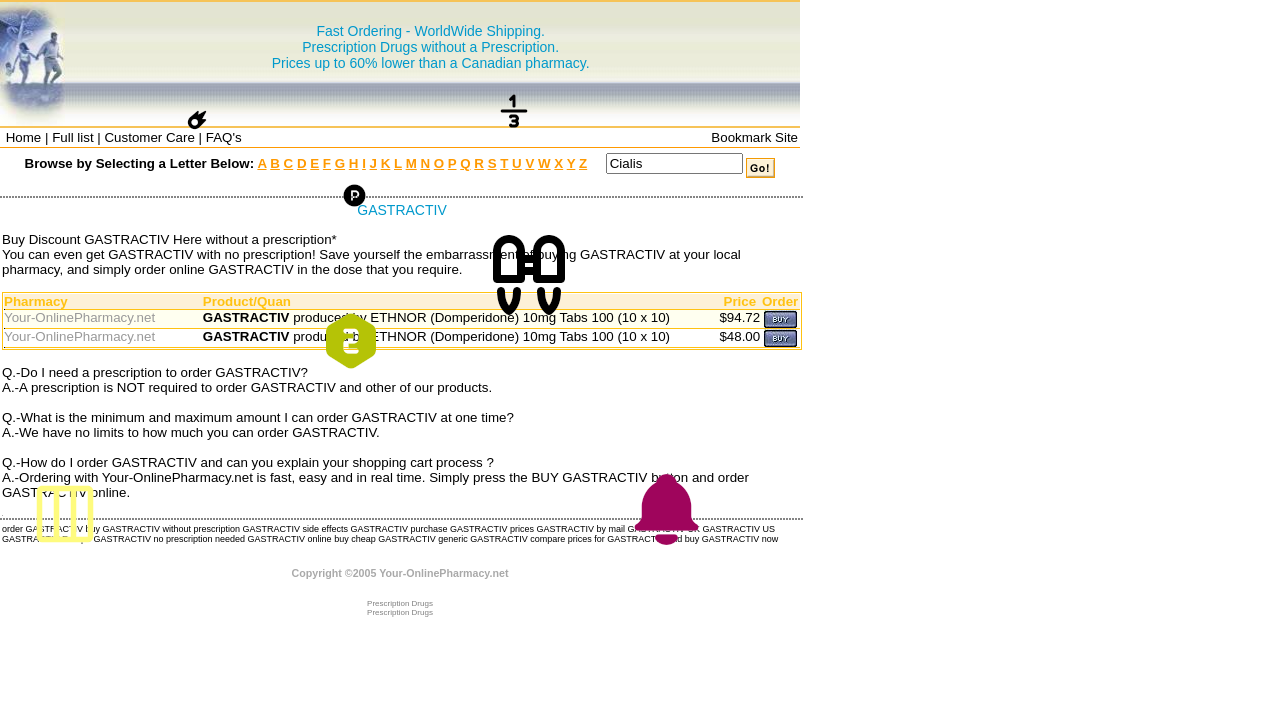 The width and height of the screenshot is (1280, 720). What do you see at coordinates (529, 275) in the screenshot?
I see `access jetpack or boost feature` at bounding box center [529, 275].